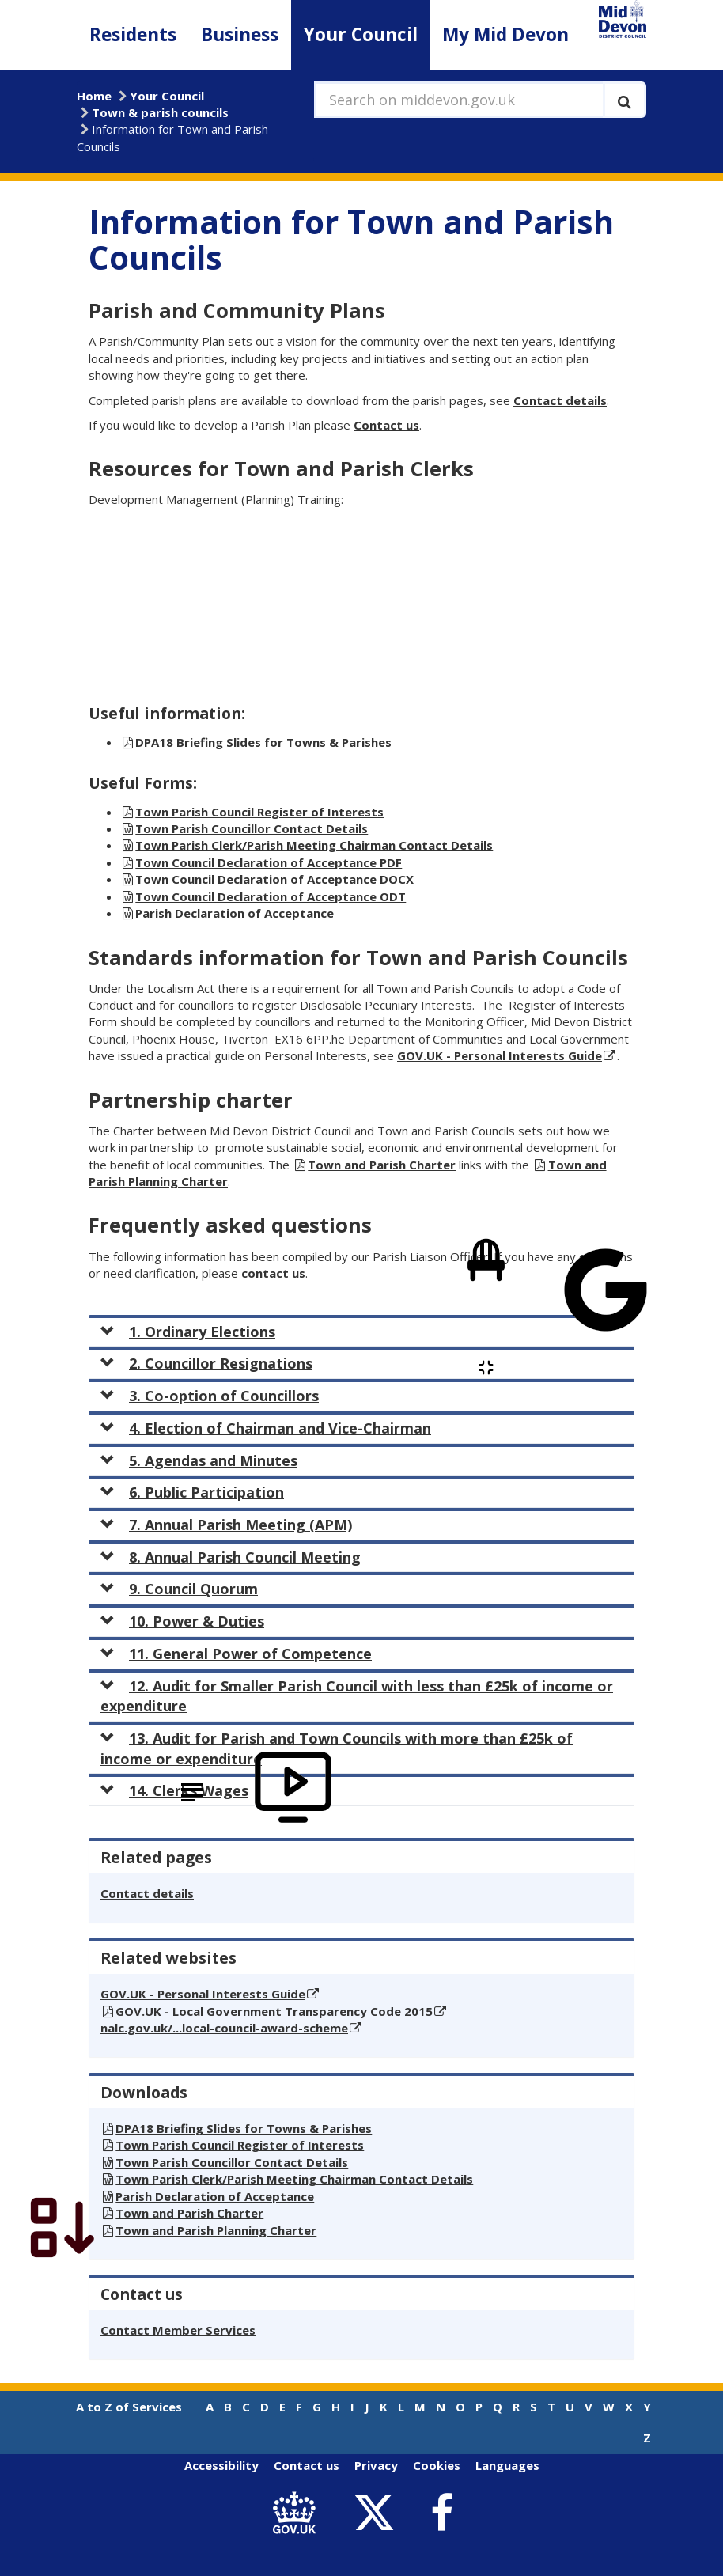 This screenshot has width=723, height=2576. Describe the element at coordinates (293, 1784) in the screenshot. I see `play video on desktop monitor` at that location.